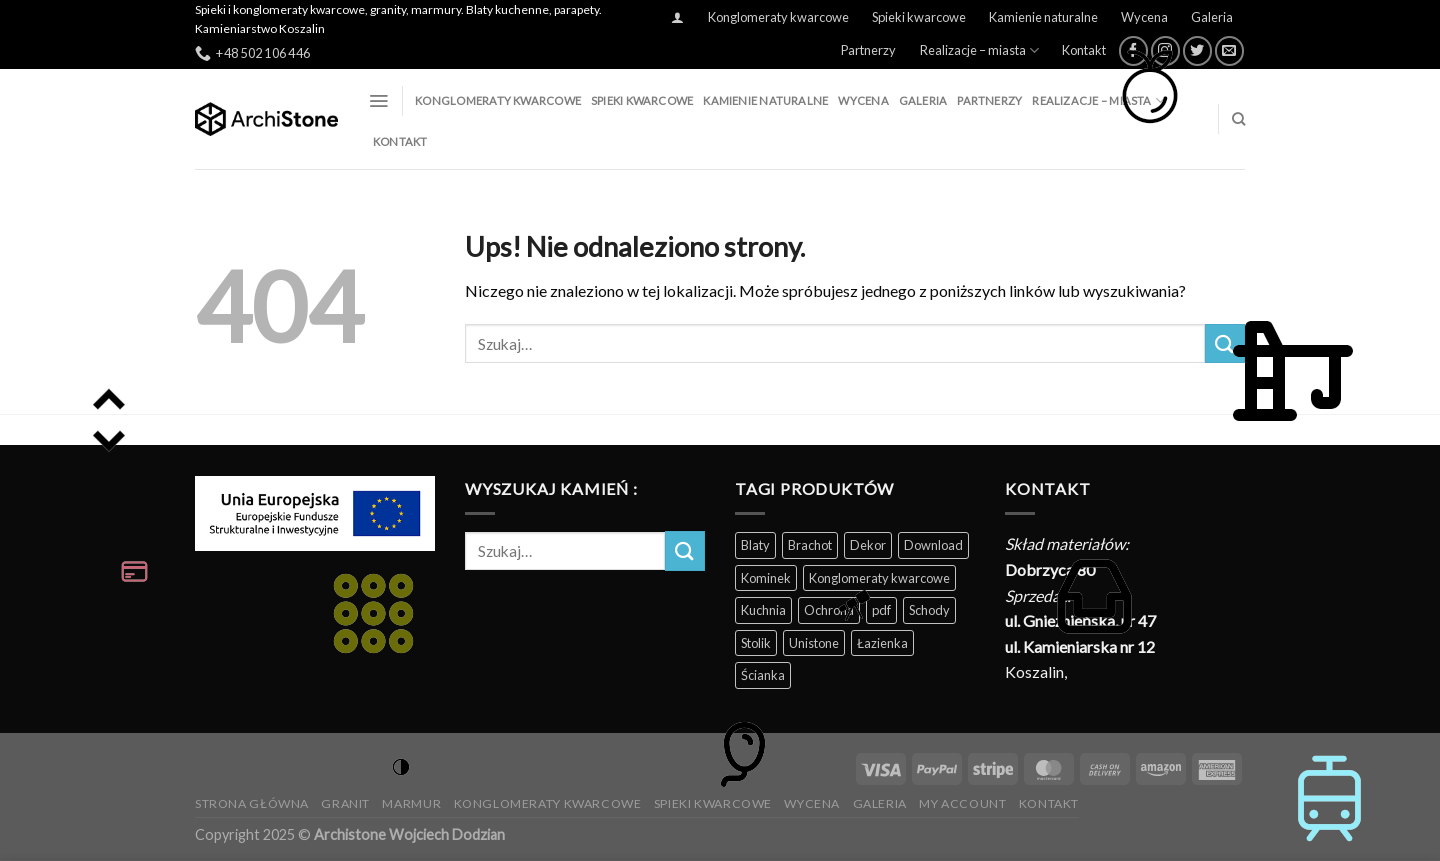 Image resolution: width=1440 pixels, height=861 pixels. What do you see at coordinates (109, 420) in the screenshot?
I see `expand to show more content` at bounding box center [109, 420].